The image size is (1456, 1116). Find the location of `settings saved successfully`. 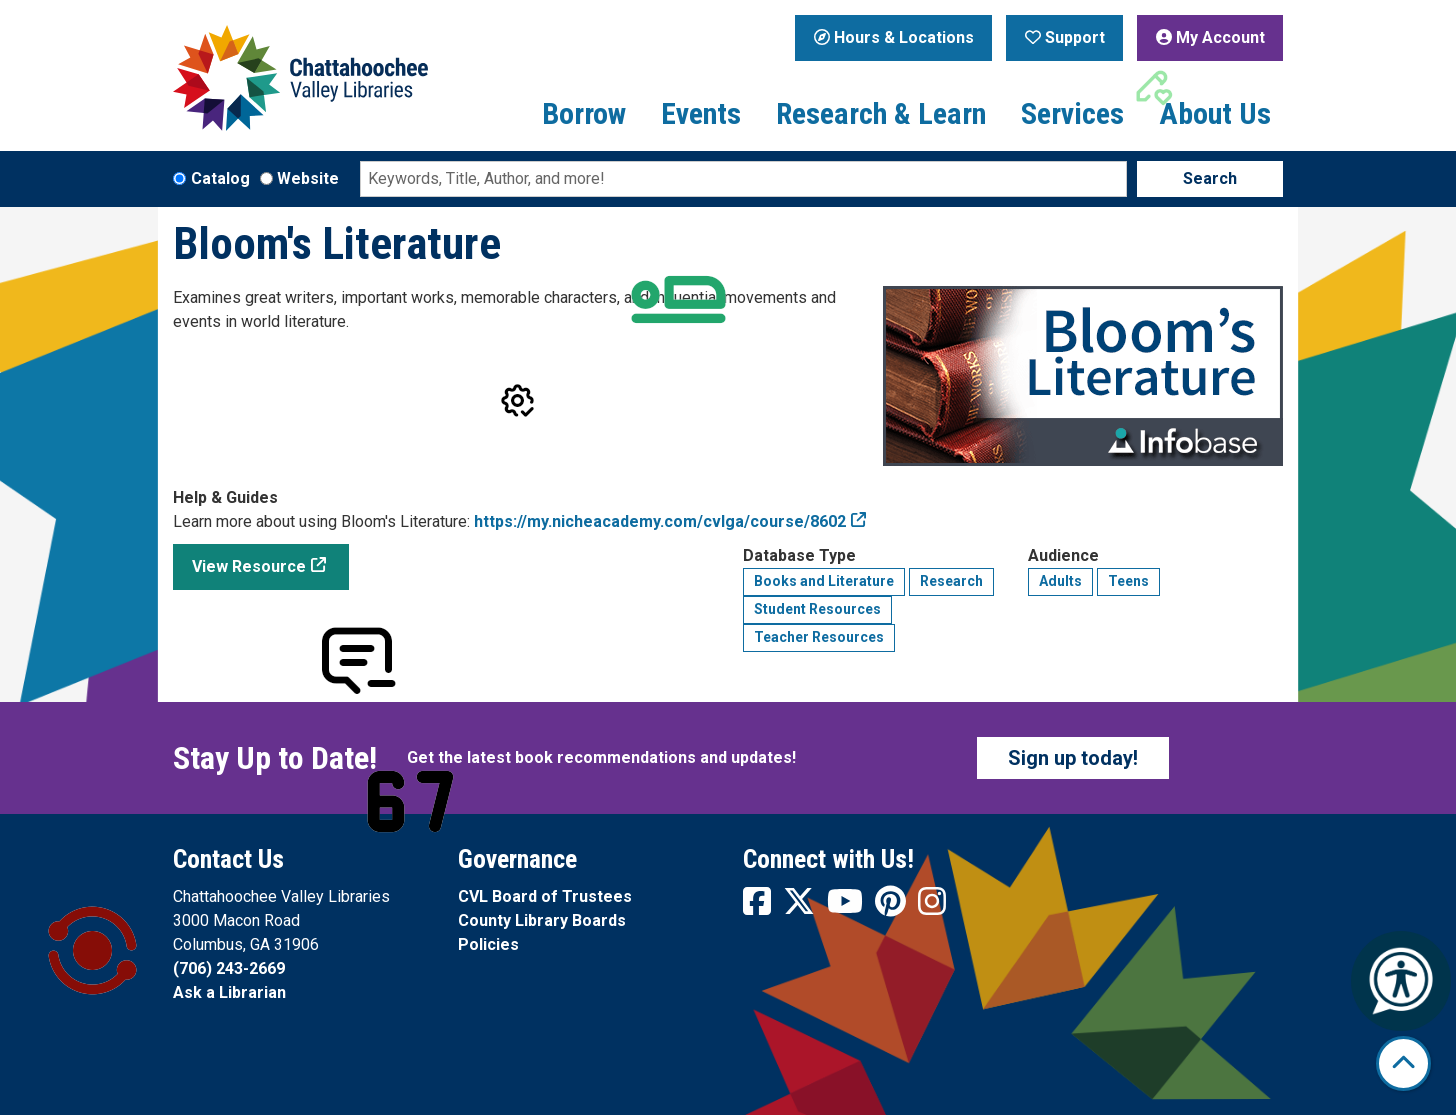

settings saved successfully is located at coordinates (517, 400).